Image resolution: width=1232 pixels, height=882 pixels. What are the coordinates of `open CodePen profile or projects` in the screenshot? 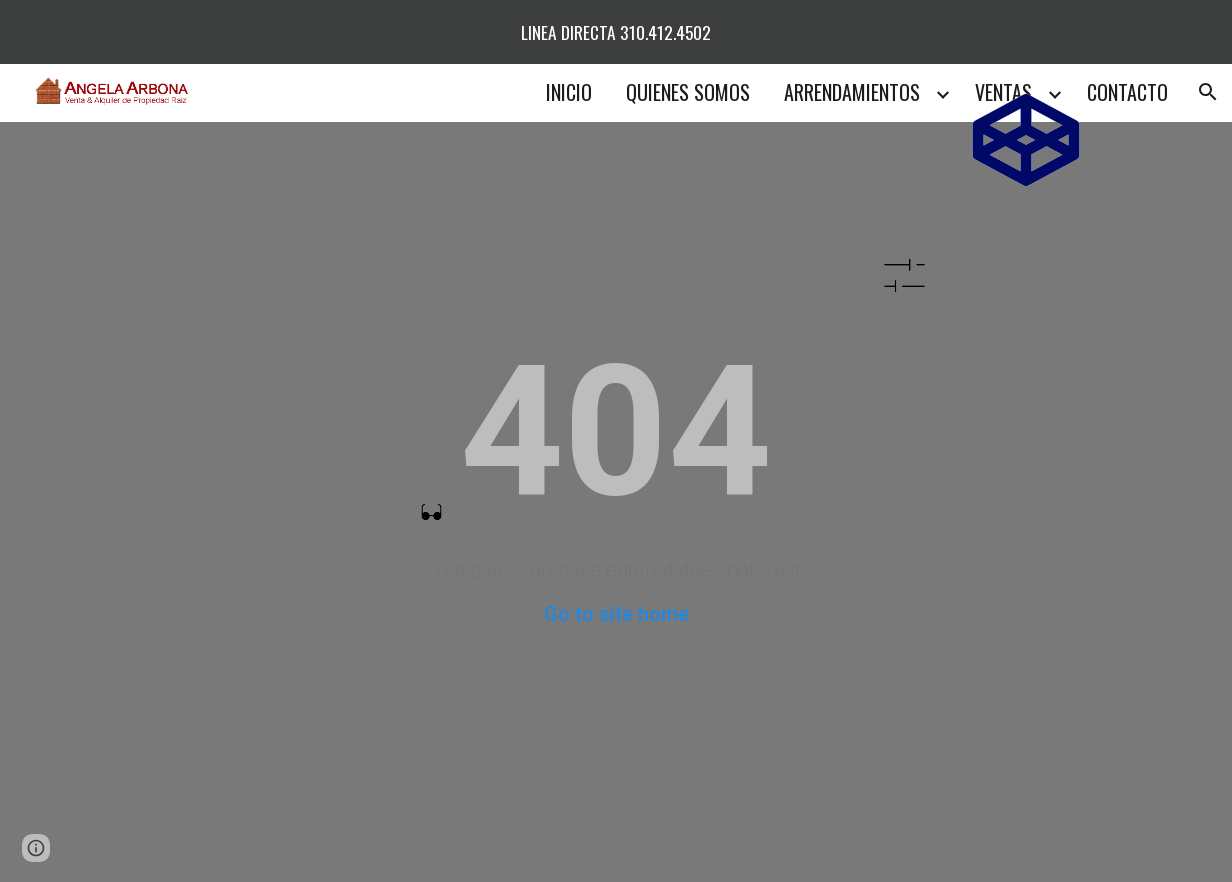 It's located at (1026, 140).